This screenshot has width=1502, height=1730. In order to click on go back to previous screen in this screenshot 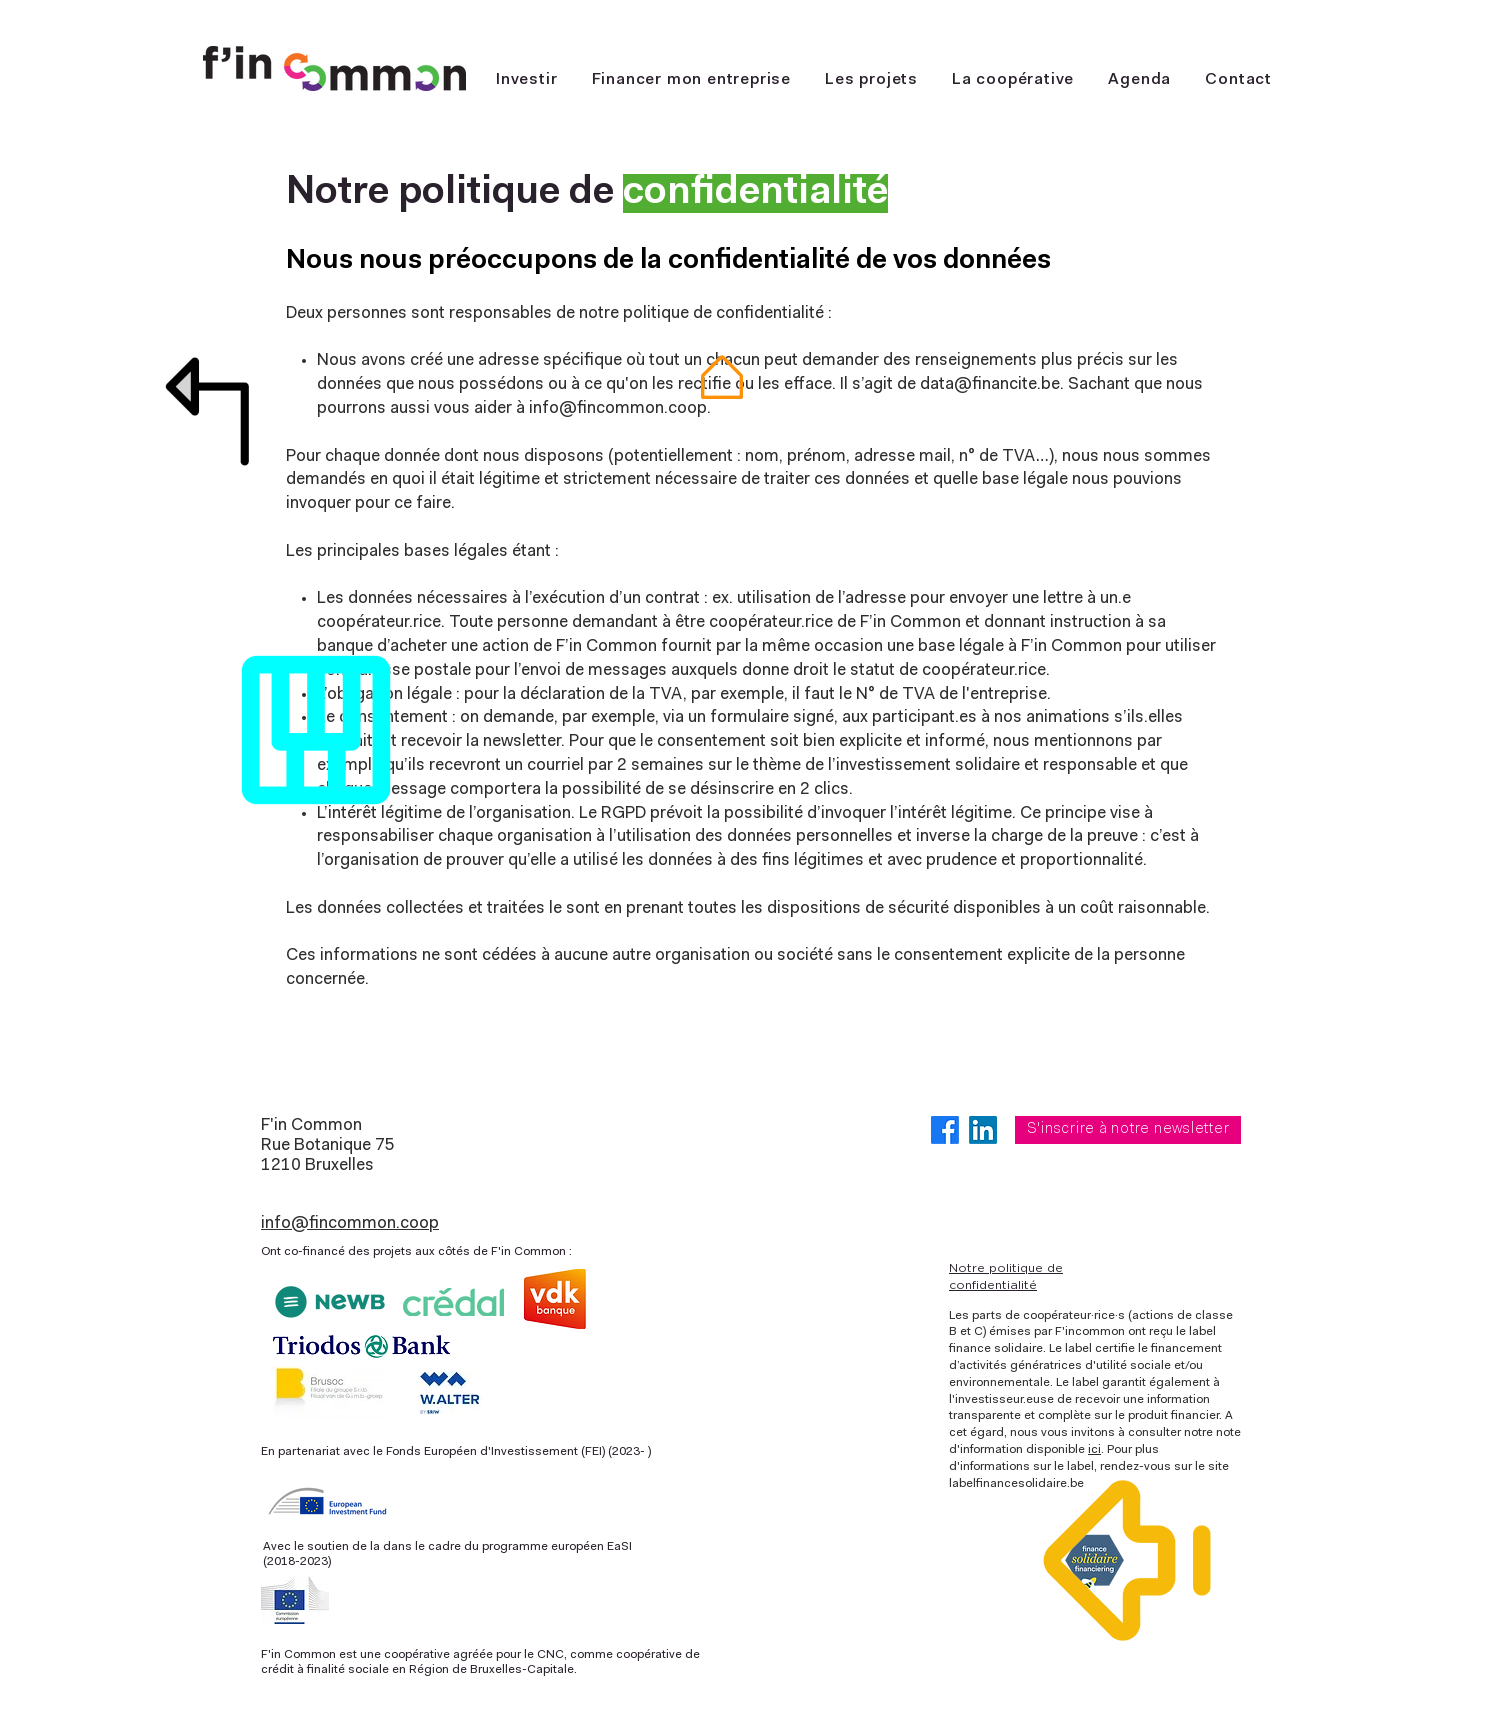, I will do `click(211, 411)`.